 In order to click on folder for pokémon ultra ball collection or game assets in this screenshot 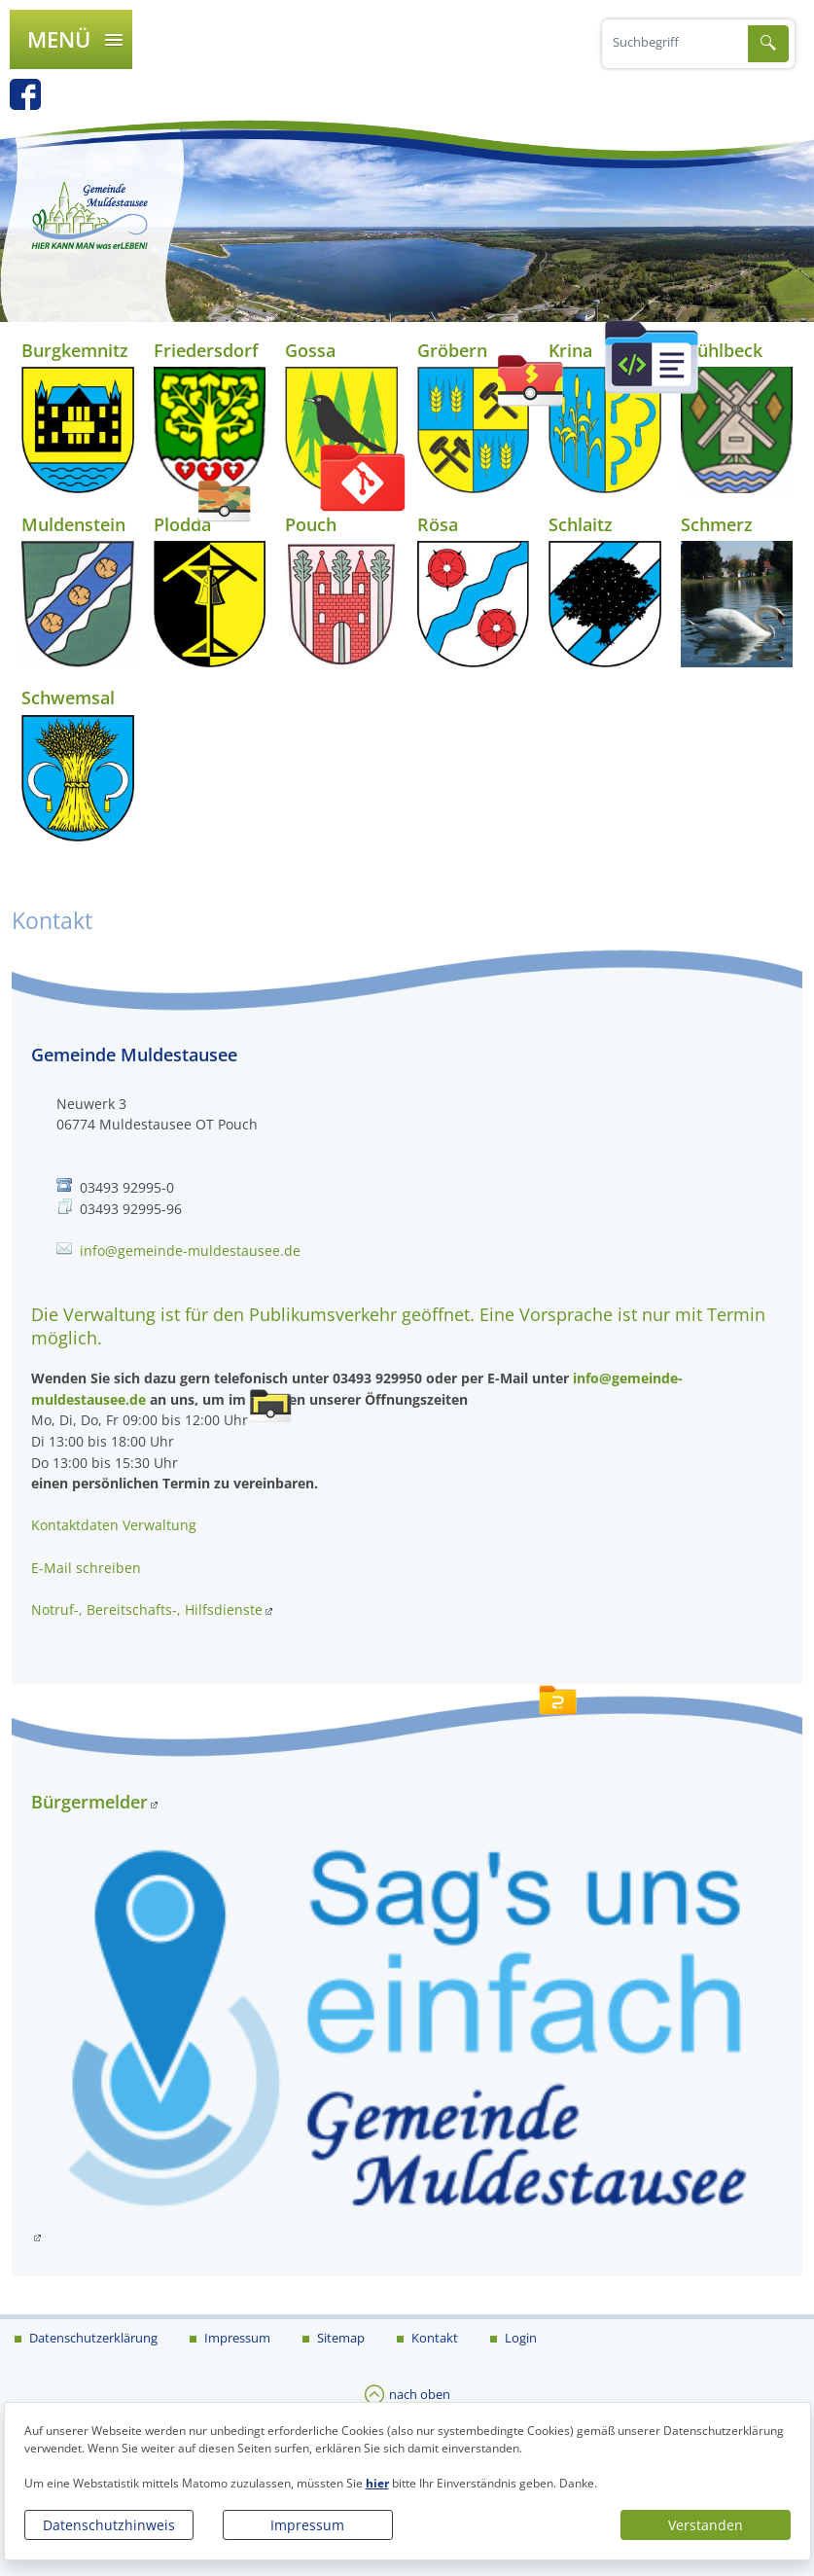, I will do `click(270, 1407)`.